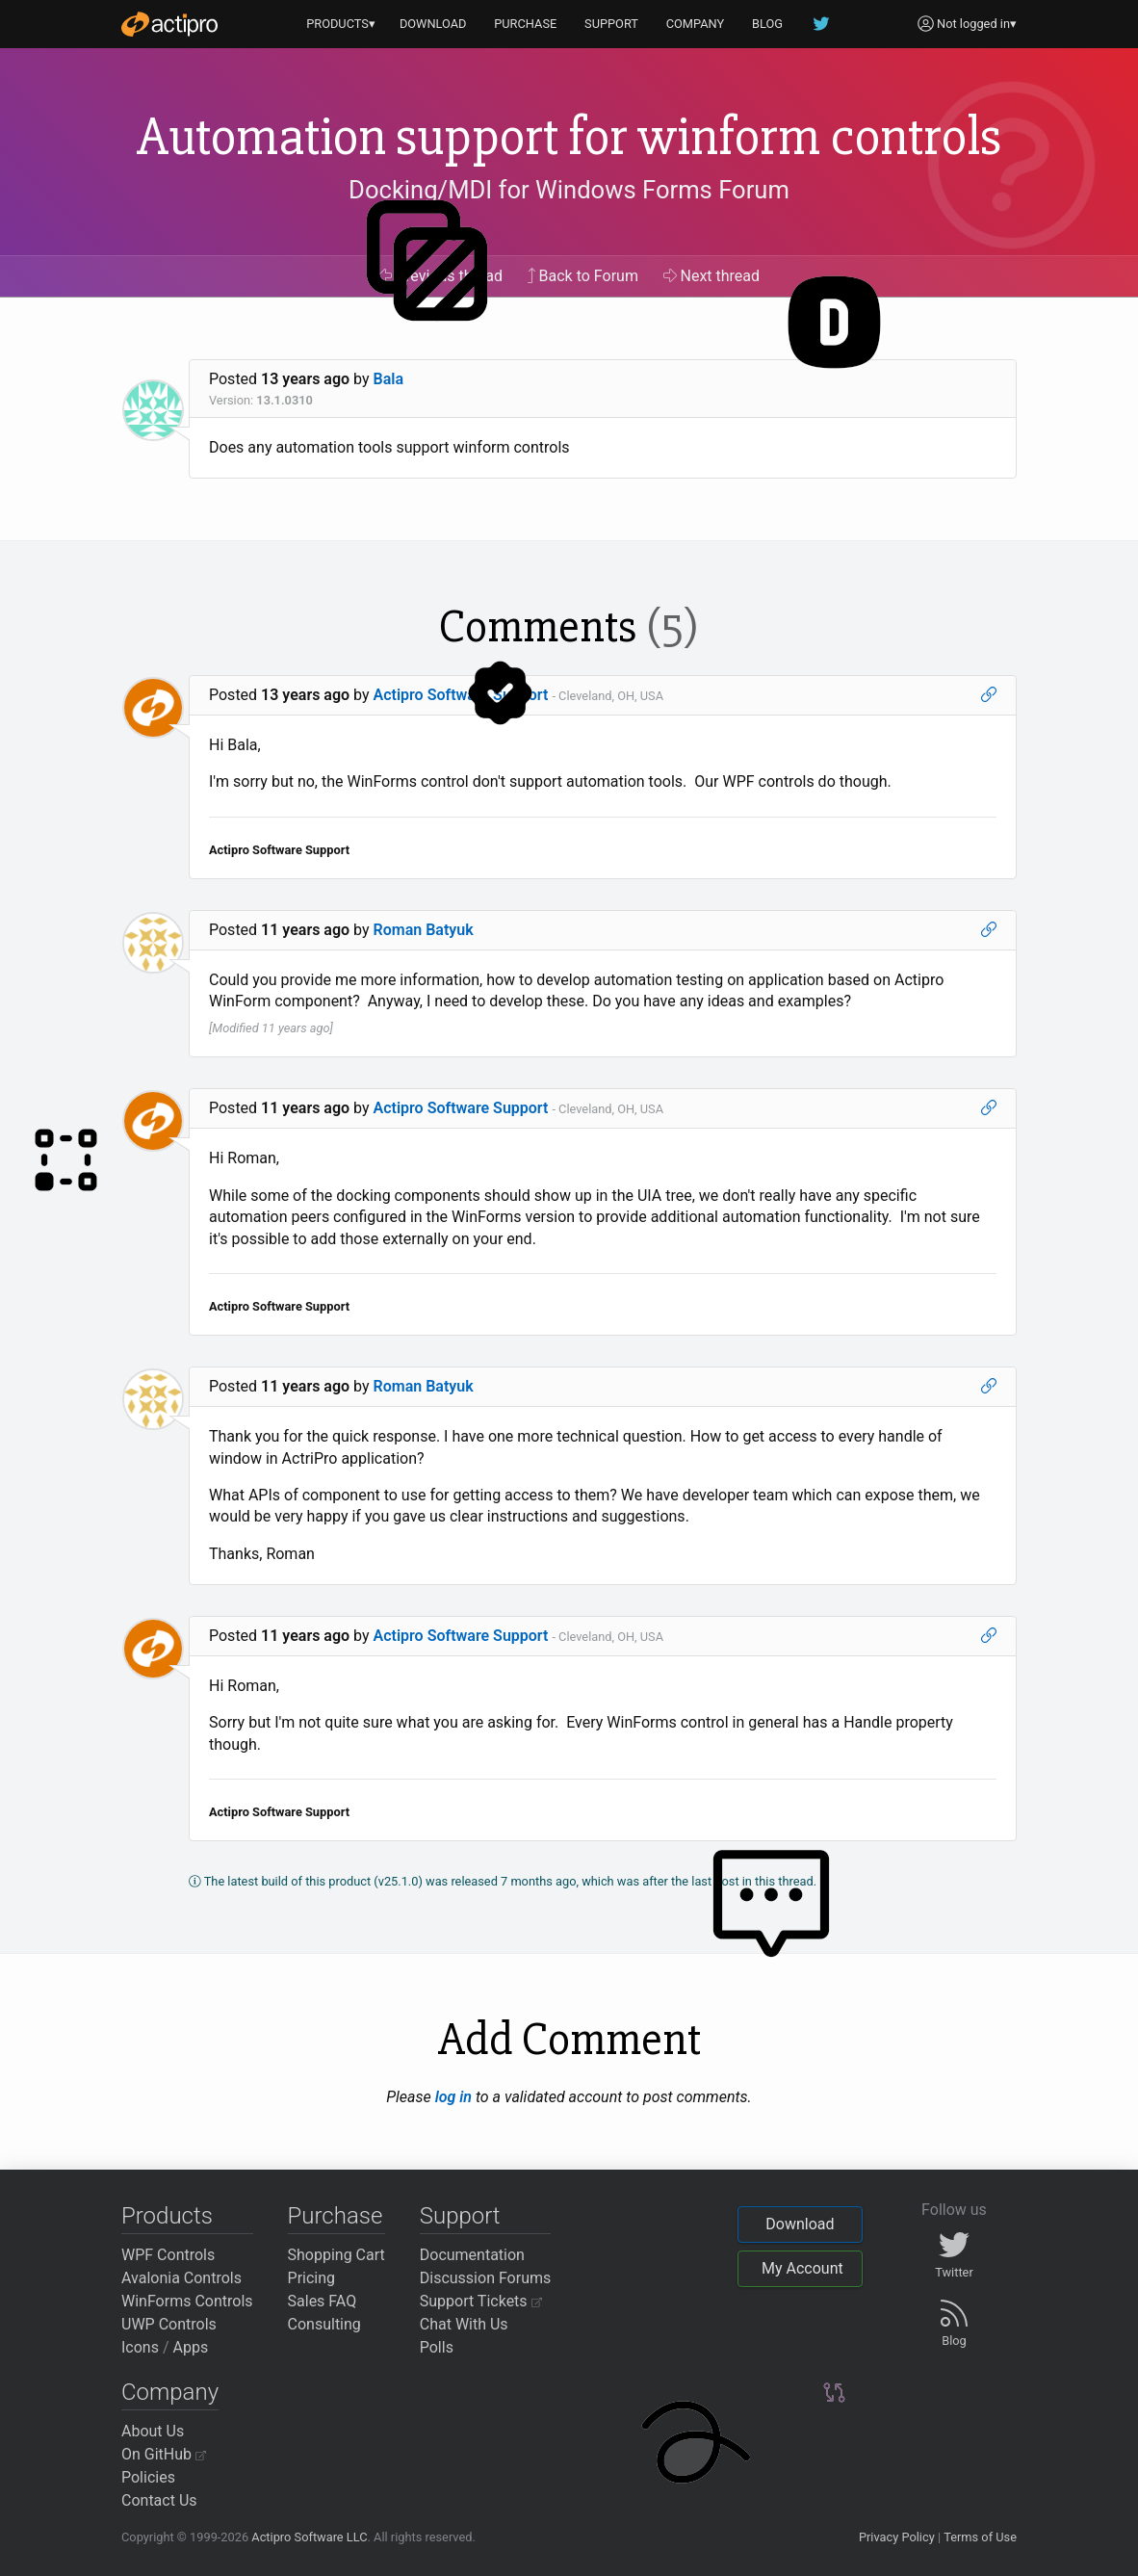 Image resolution: width=1138 pixels, height=2576 pixels. What do you see at coordinates (65, 1159) in the screenshot?
I see `set transform anchor to bottom-left corner` at bounding box center [65, 1159].